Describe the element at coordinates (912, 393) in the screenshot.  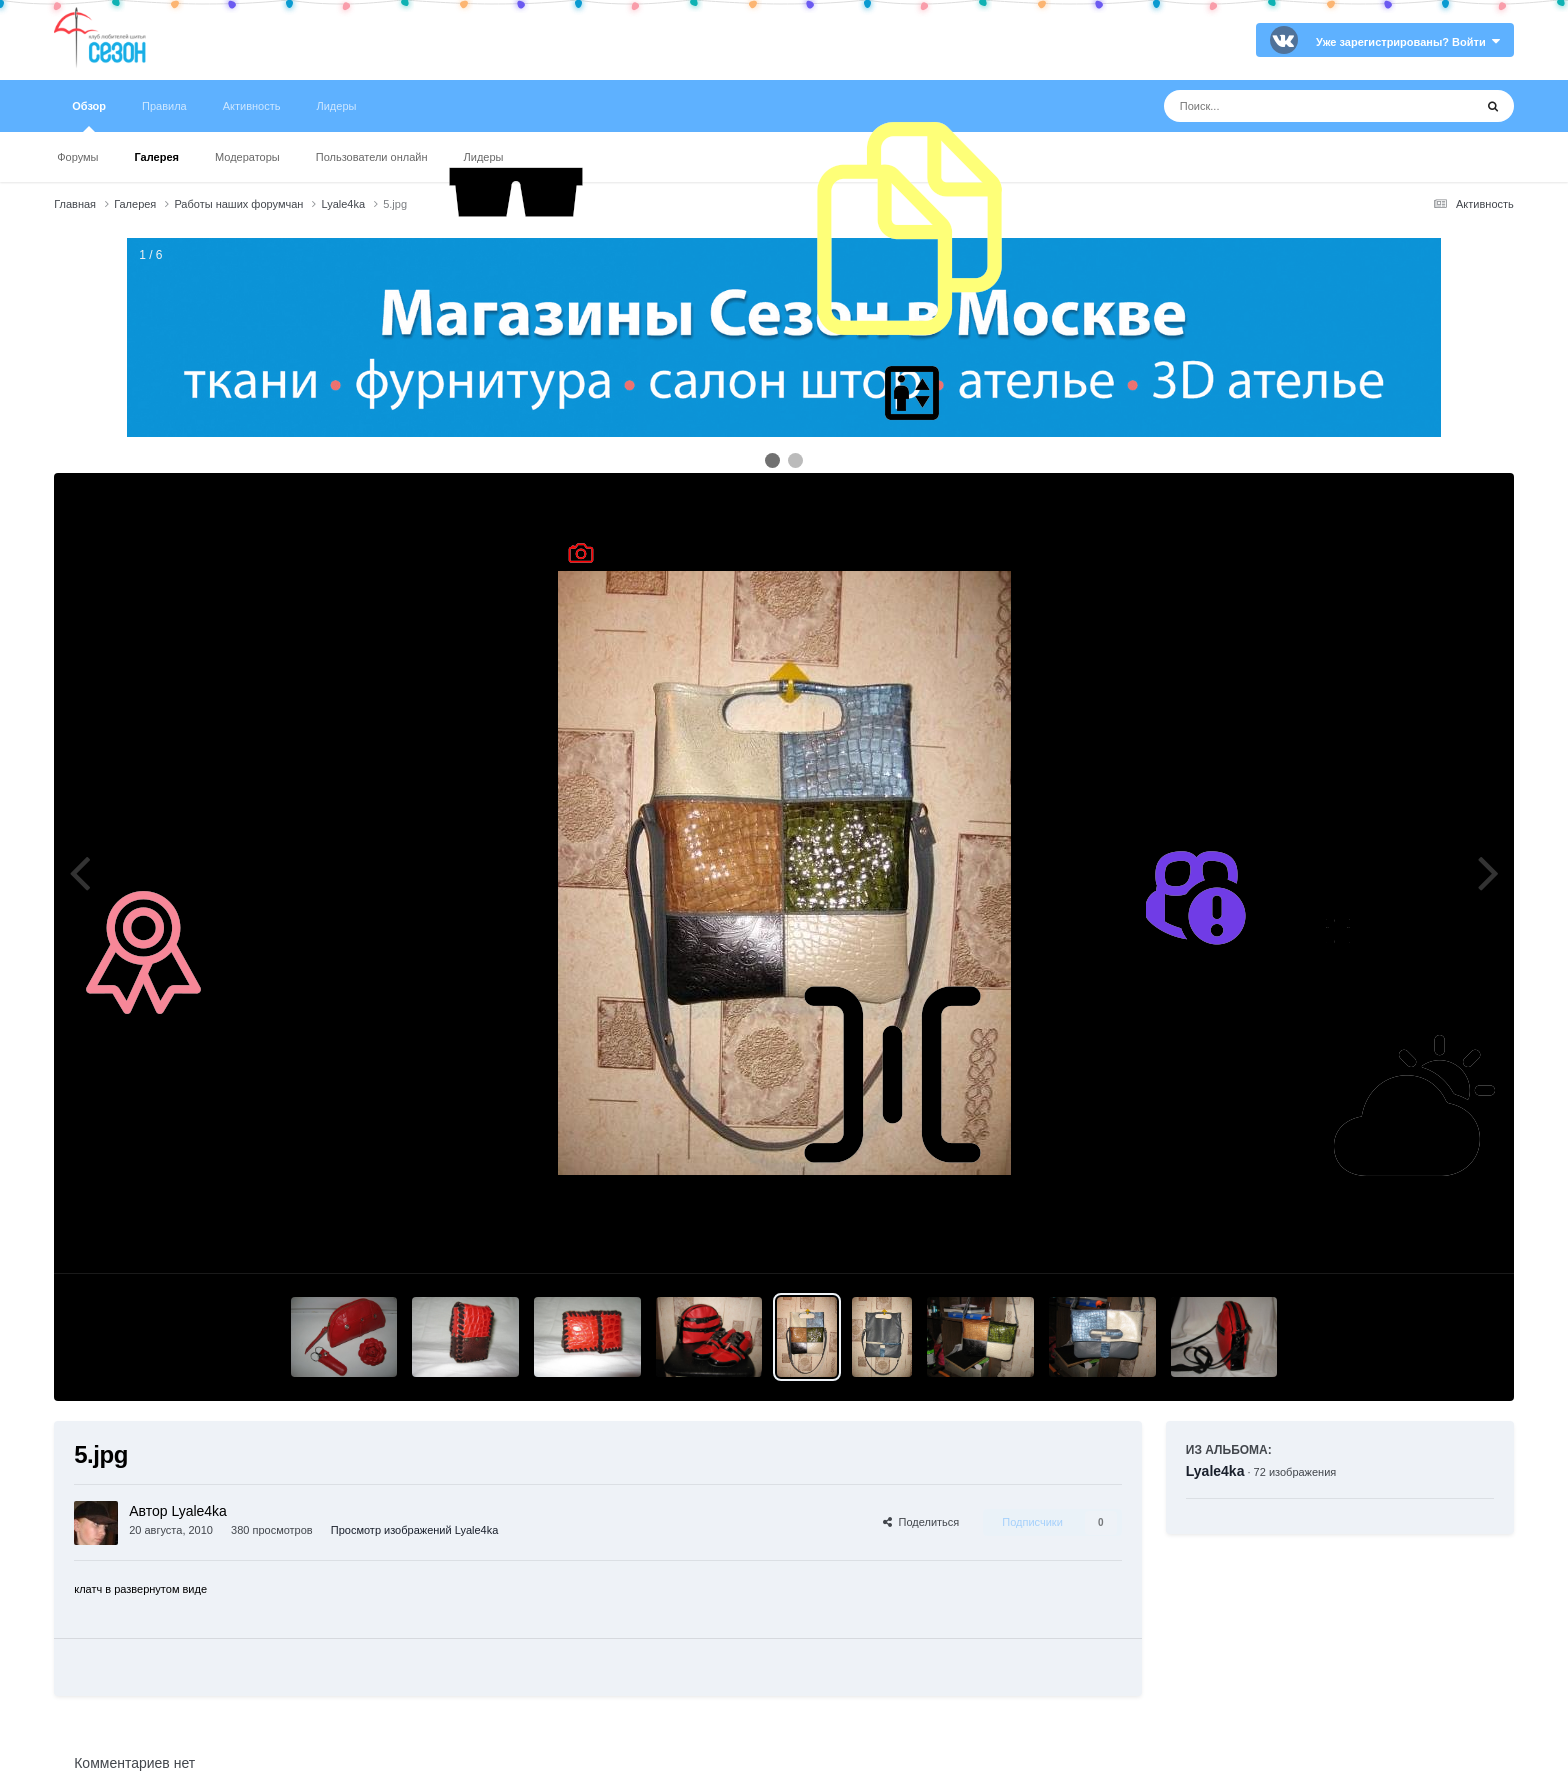
I see `indicates elevator access or location` at that location.